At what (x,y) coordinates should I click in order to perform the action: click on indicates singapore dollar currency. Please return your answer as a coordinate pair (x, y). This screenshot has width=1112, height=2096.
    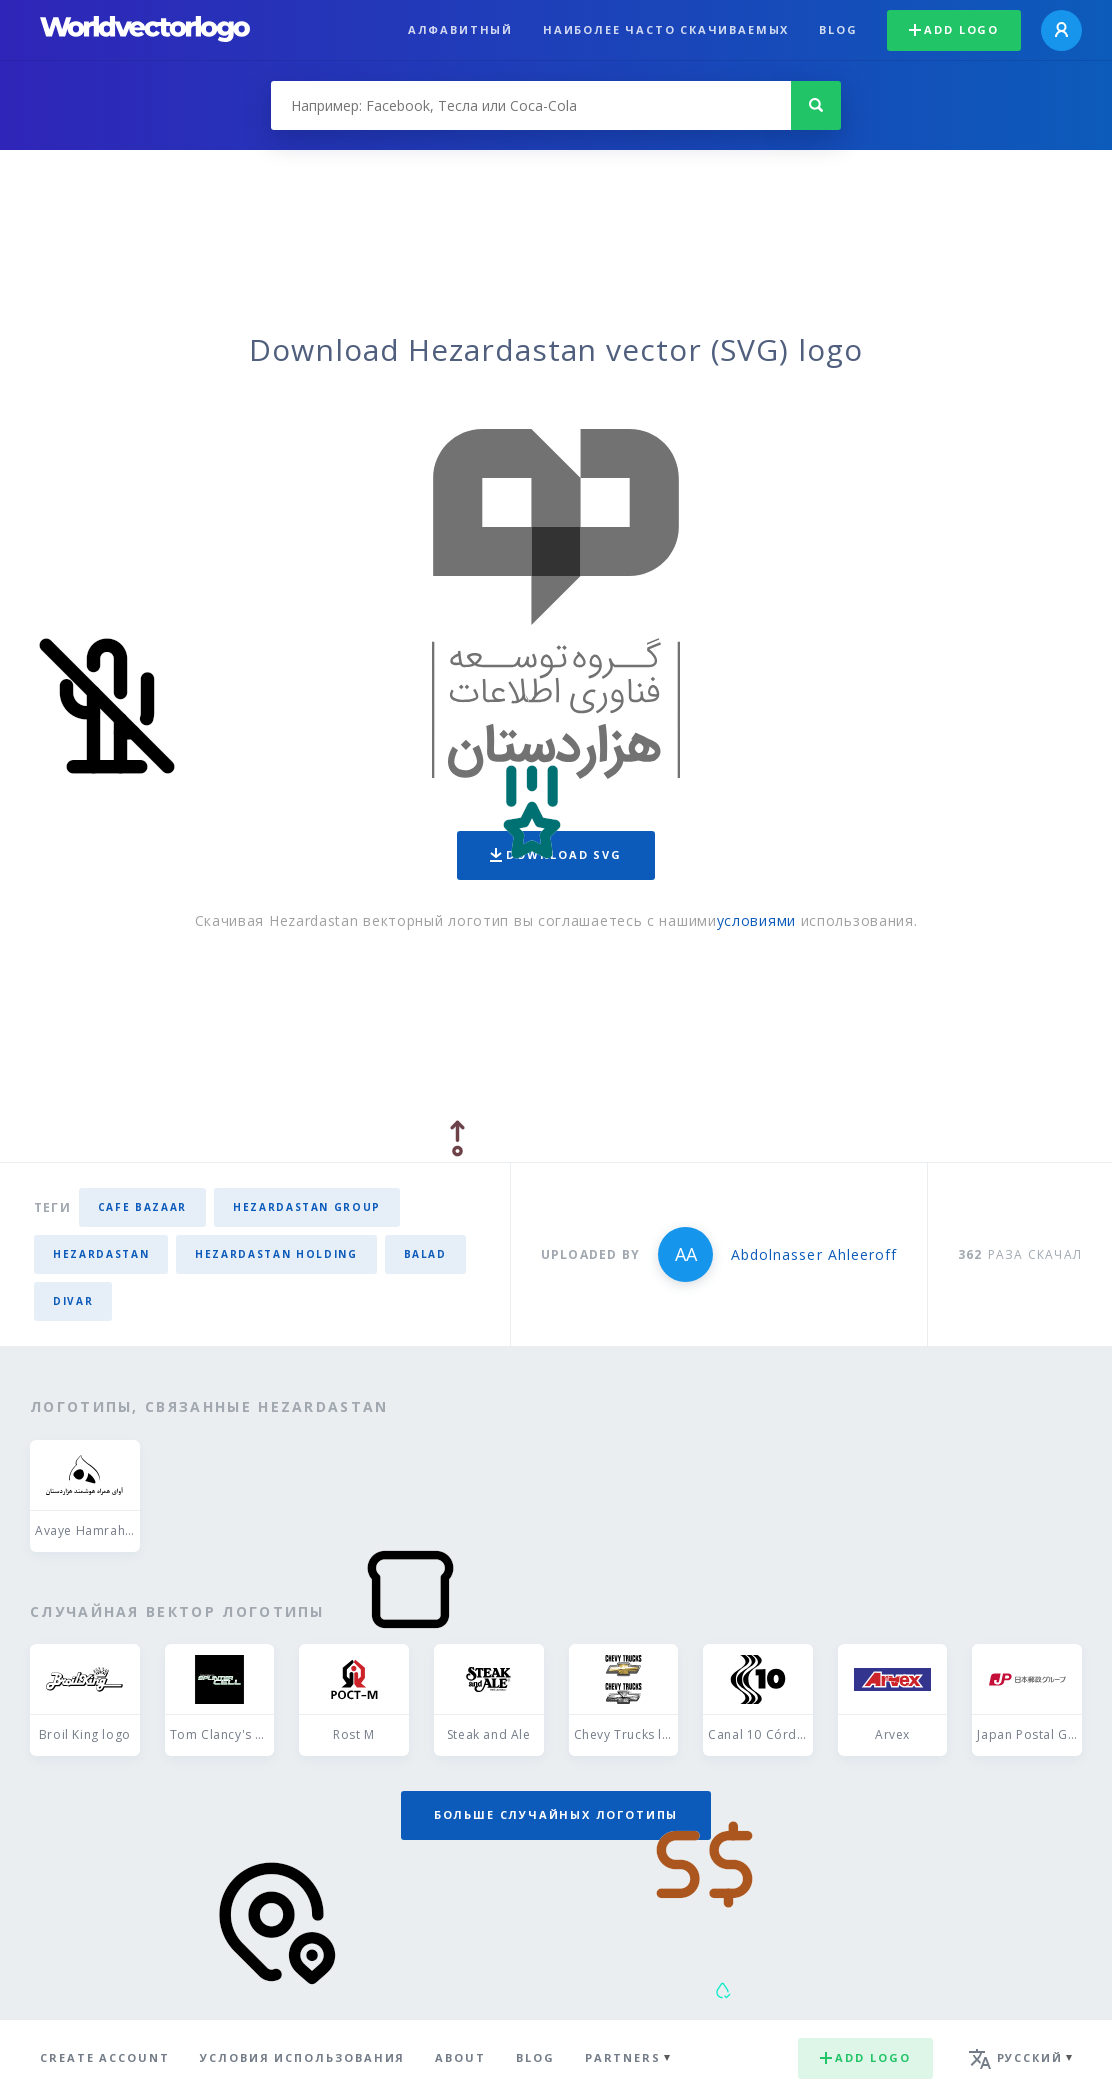
    Looking at the image, I should click on (704, 1864).